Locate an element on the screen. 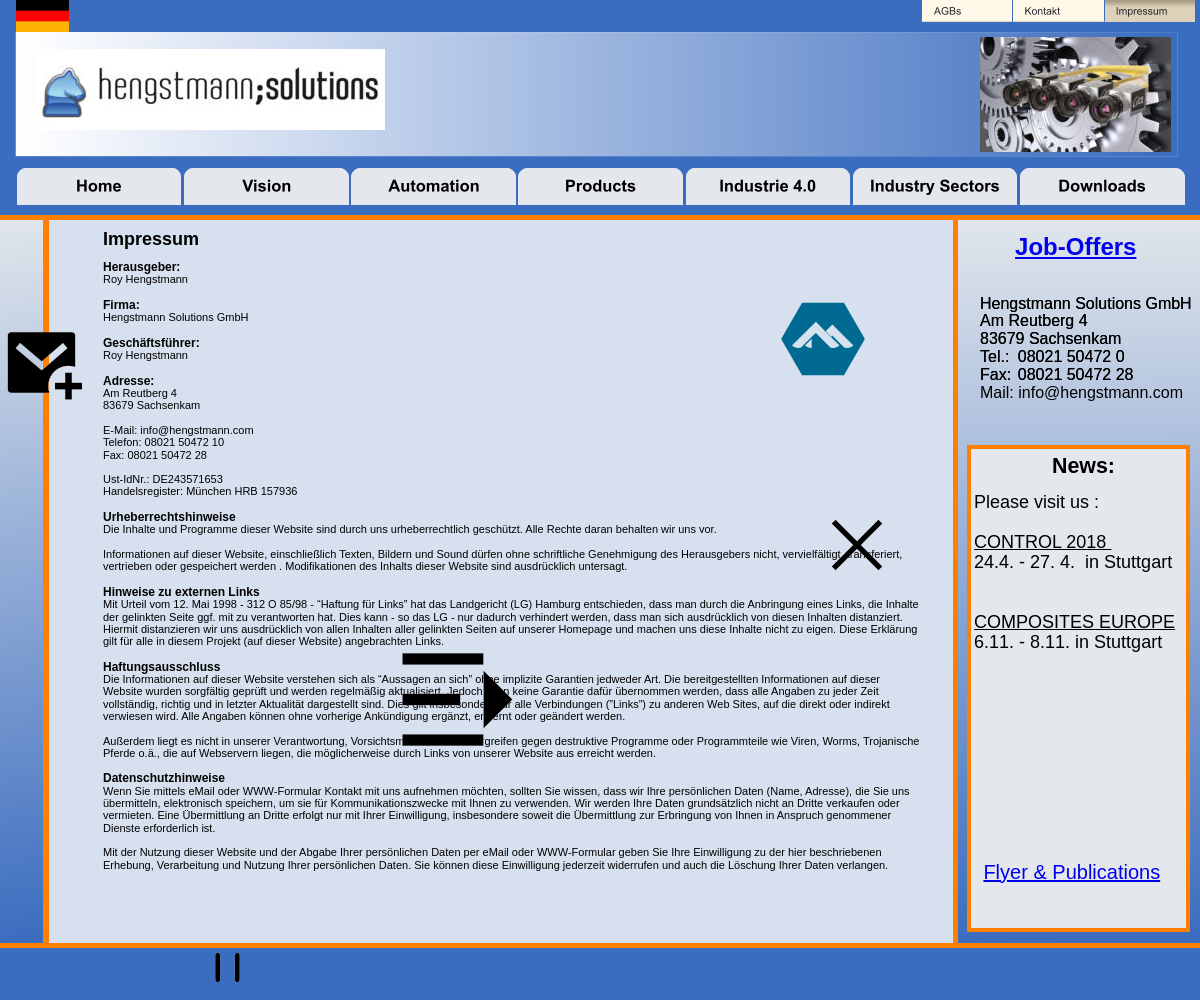 Image resolution: width=1200 pixels, height=1000 pixels. close the current window or dialog is located at coordinates (857, 545).